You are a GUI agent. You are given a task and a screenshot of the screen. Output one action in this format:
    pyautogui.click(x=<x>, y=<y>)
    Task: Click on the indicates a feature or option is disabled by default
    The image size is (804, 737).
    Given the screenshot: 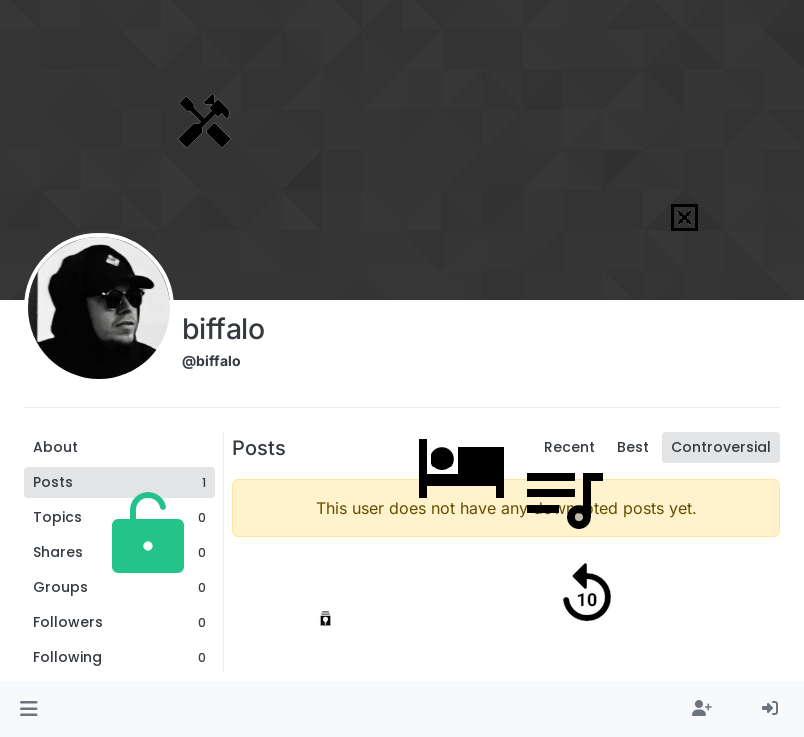 What is the action you would take?
    pyautogui.click(x=684, y=217)
    